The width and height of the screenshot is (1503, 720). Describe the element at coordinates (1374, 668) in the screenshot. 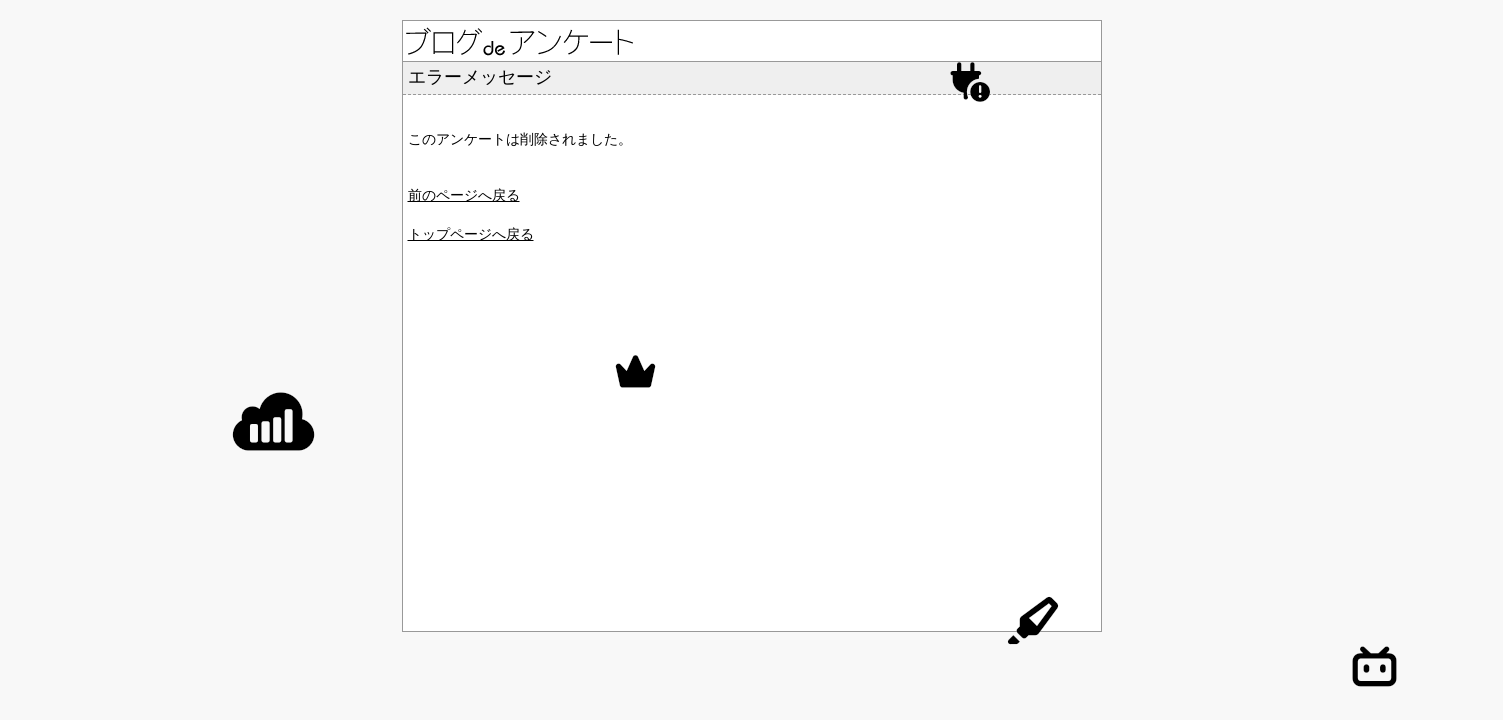

I see `open bilibili app` at that location.